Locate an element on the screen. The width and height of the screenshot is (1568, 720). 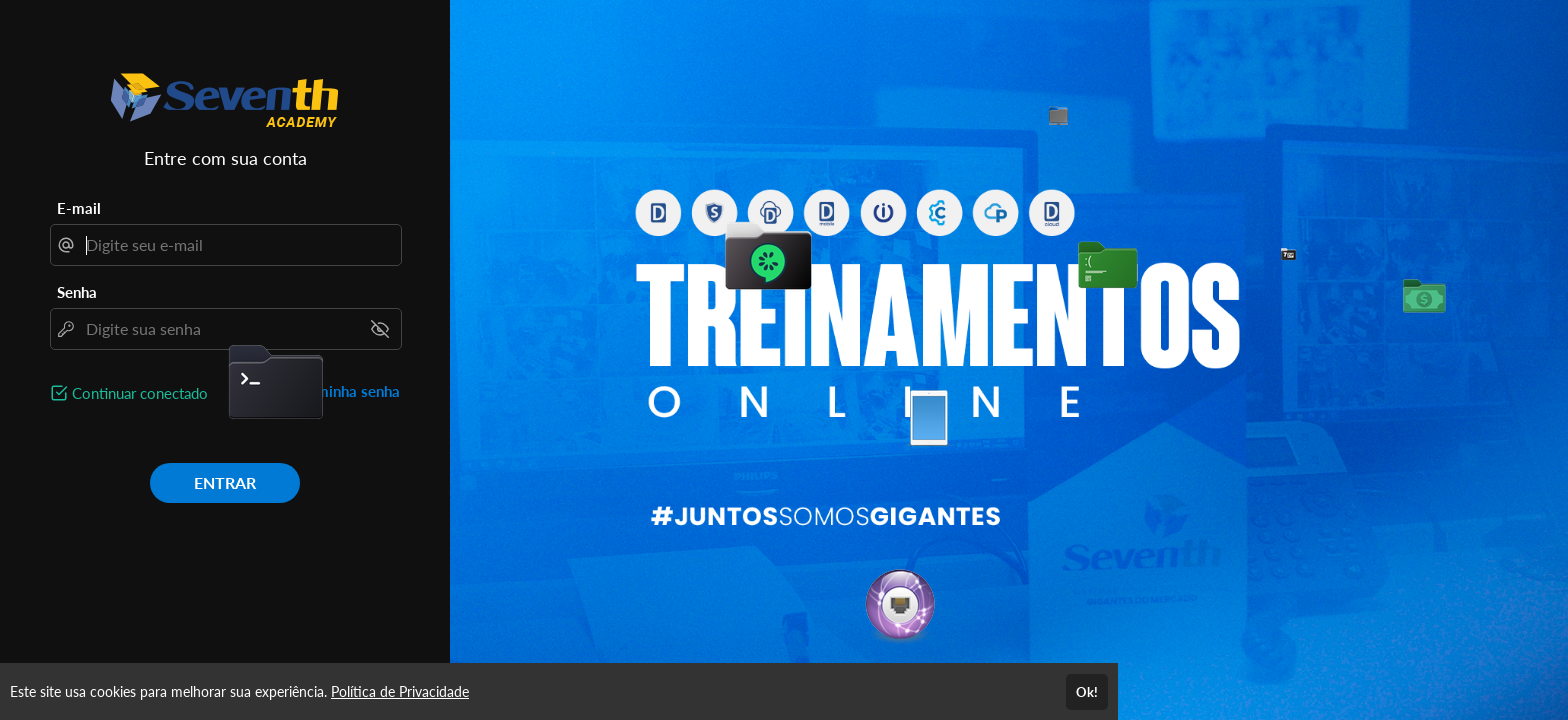
open folder containing 7-zip compressed files is located at coordinates (1288, 254).